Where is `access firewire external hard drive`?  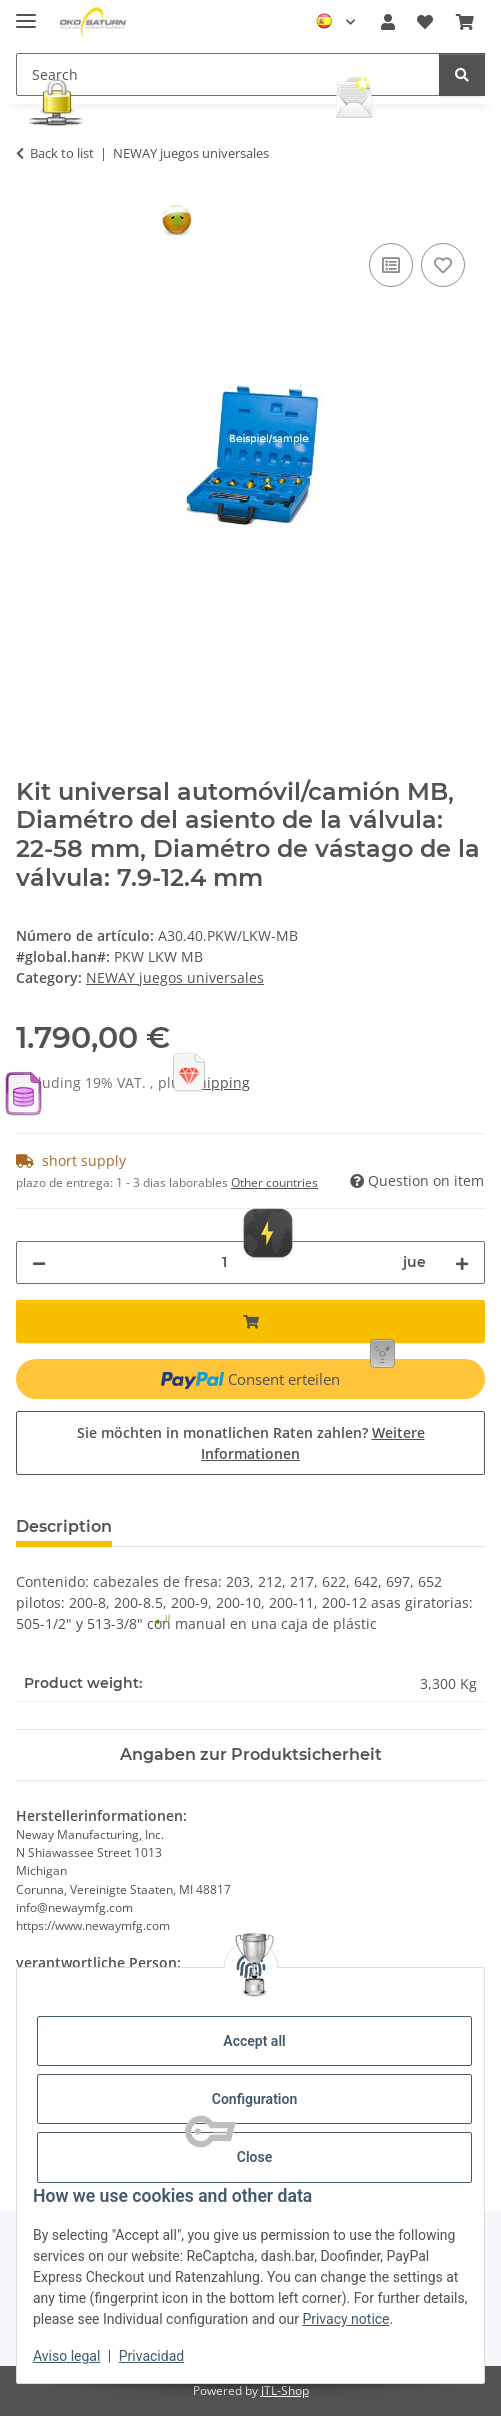
access firewire external hard drive is located at coordinates (382, 1353).